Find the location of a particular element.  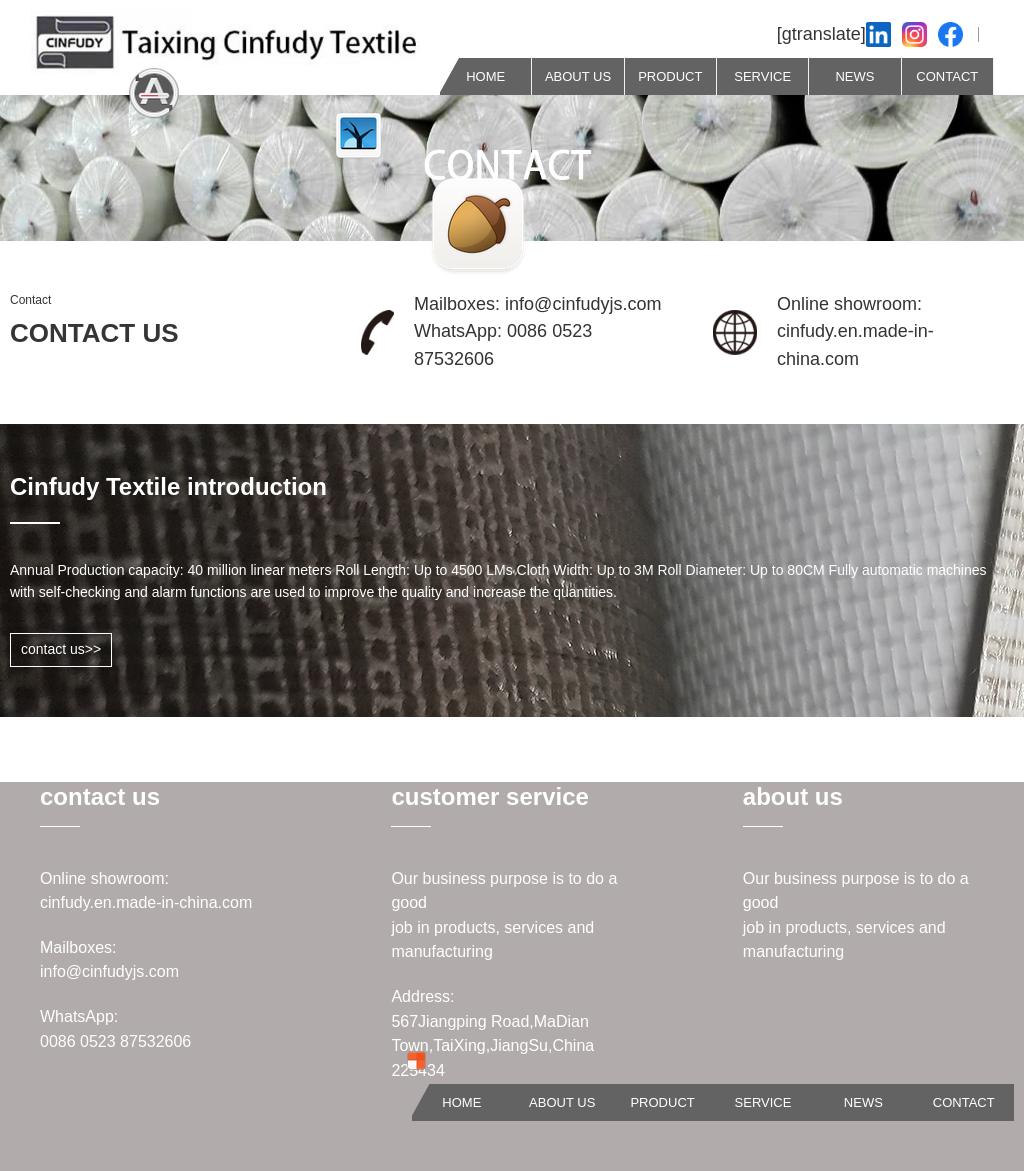

switch to the bottom-left workspace is located at coordinates (416, 1060).